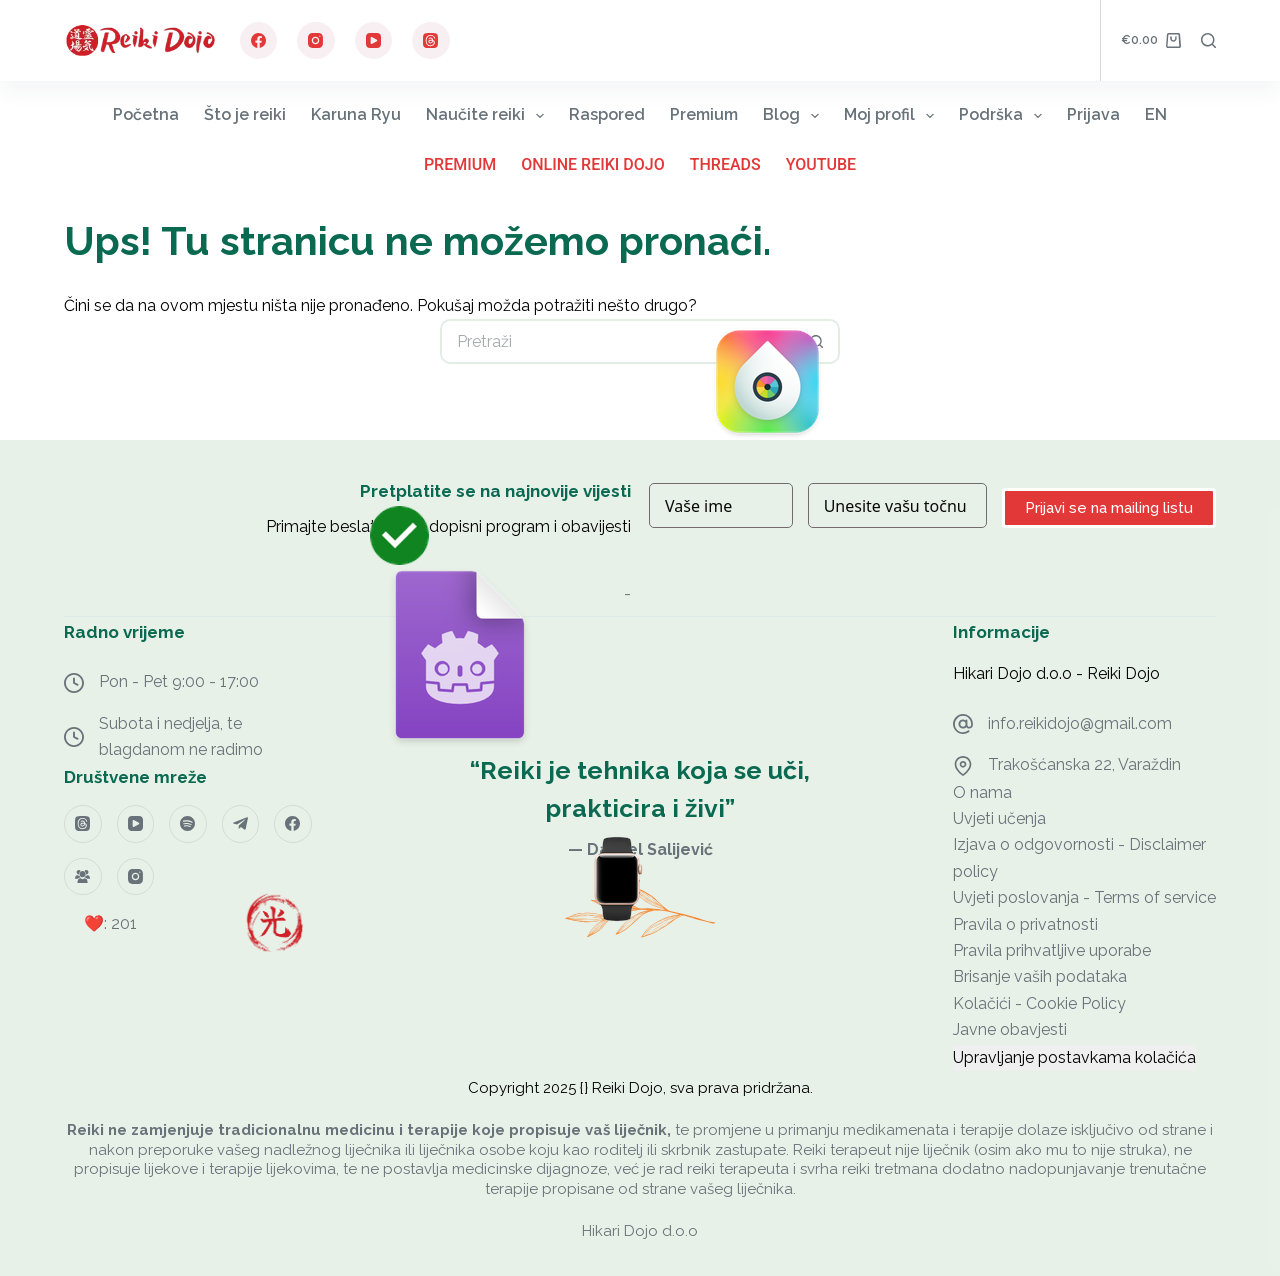  Describe the element at coordinates (617, 879) in the screenshot. I see `manage connected Apple Watch device` at that location.